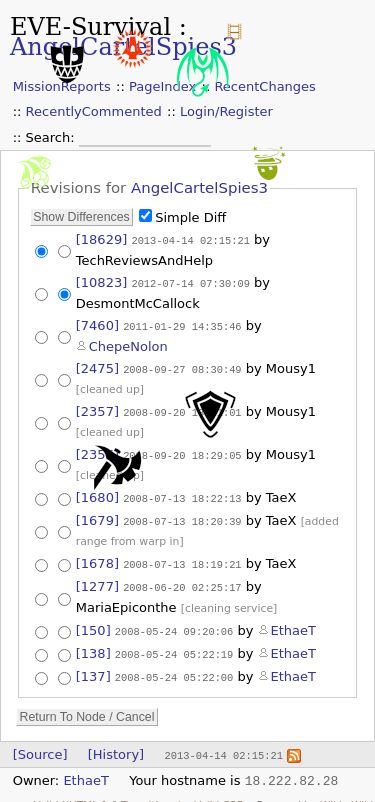 The image size is (375, 802). I want to click on indicates a damaged or worn weapon in inventory, so click(117, 469).